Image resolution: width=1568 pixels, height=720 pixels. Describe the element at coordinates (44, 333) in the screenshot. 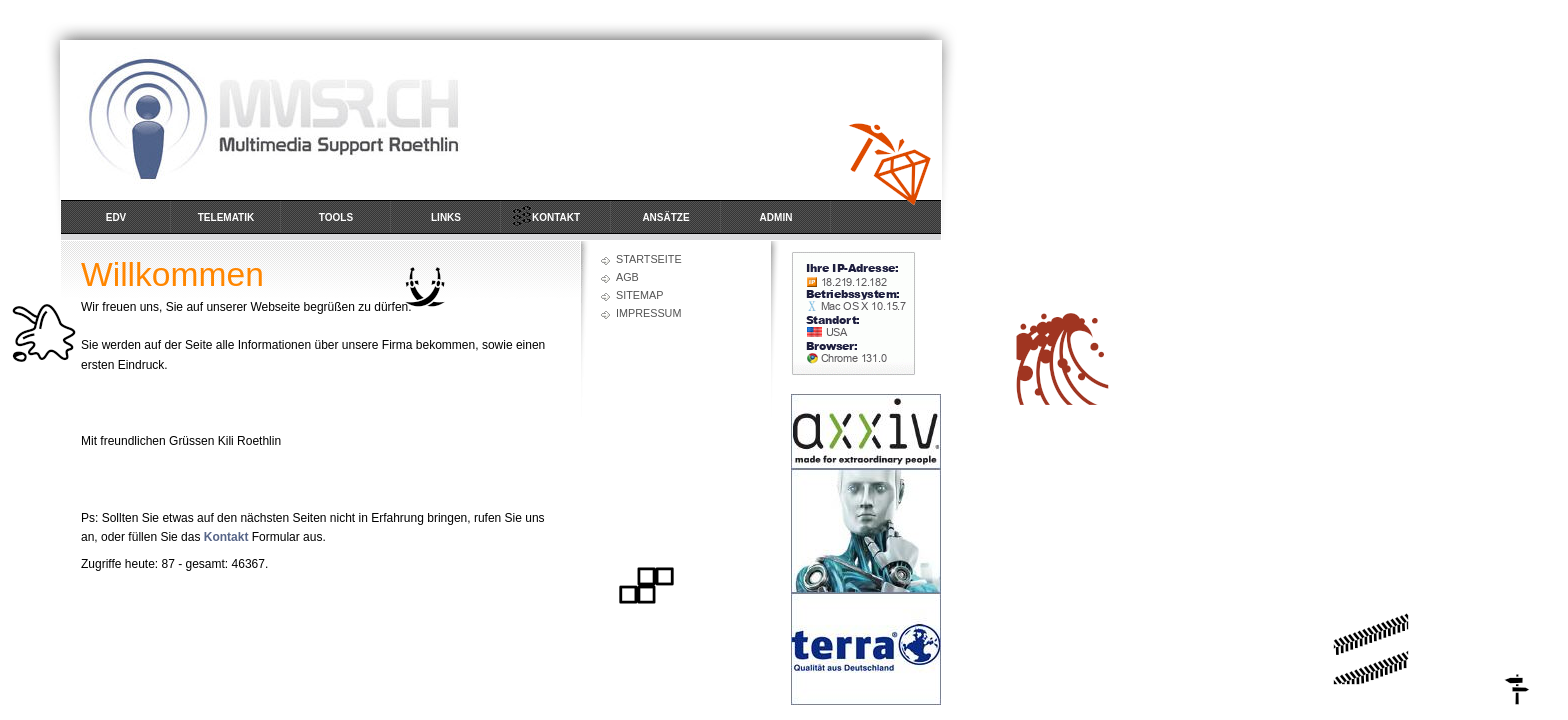

I see `slime or goo enemy in a game interface` at that location.